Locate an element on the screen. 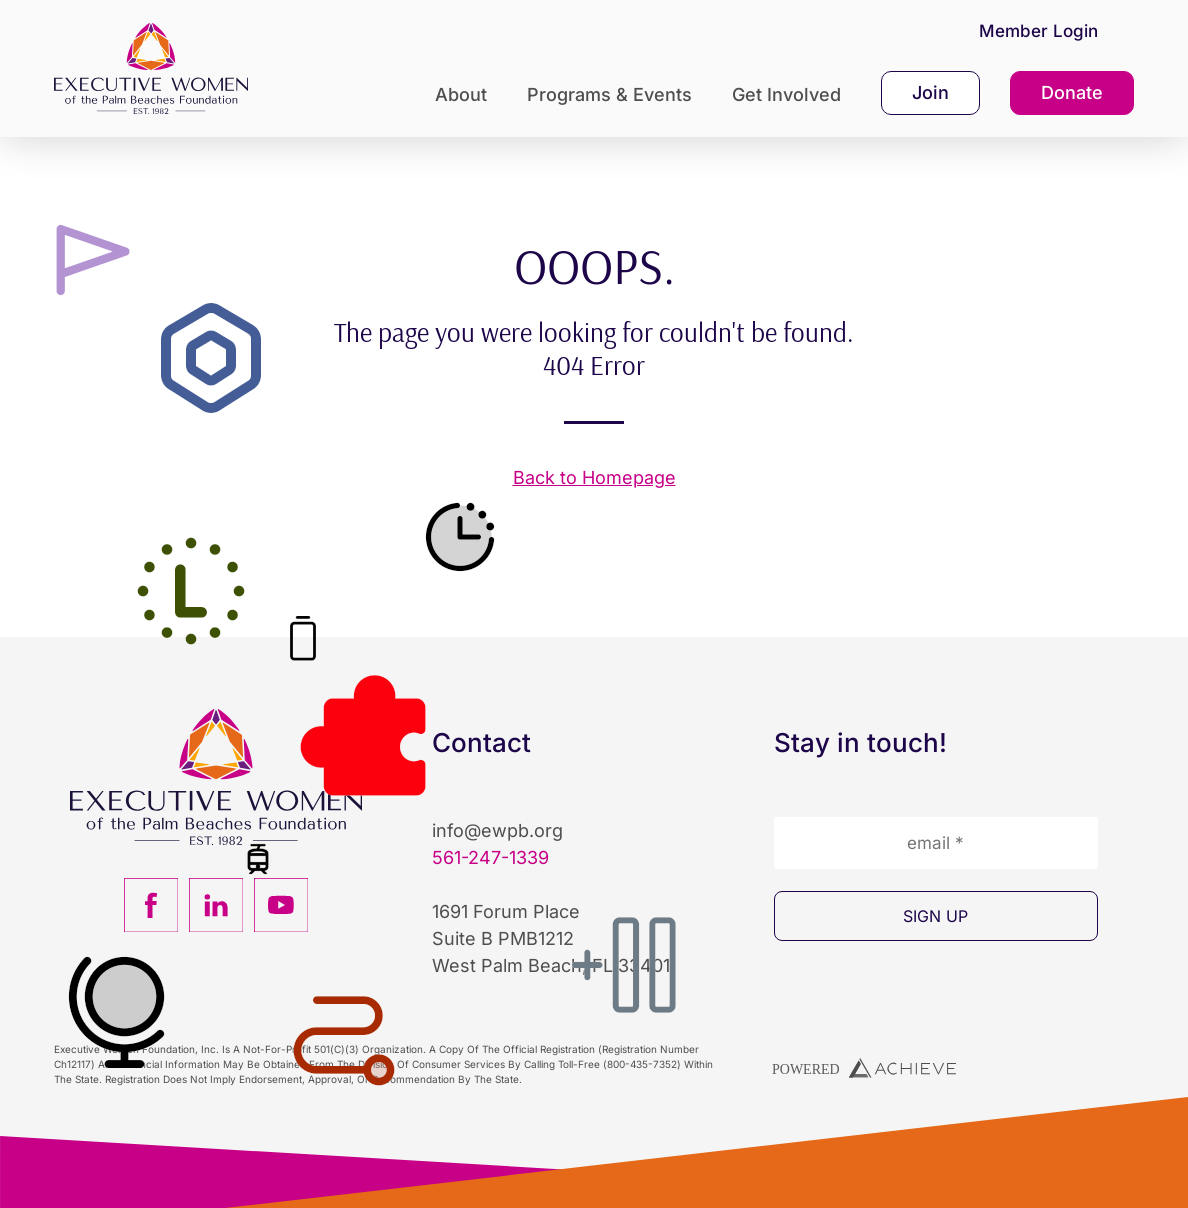 The height and width of the screenshot is (1208, 1188). view tram or light rail transit options is located at coordinates (258, 859).